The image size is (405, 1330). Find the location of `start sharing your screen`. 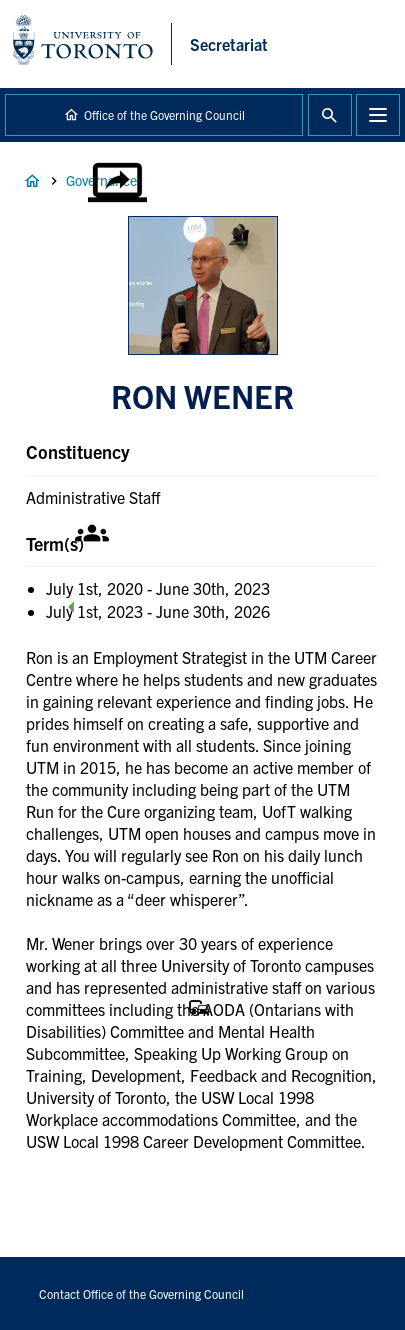

start sharing your screen is located at coordinates (117, 182).